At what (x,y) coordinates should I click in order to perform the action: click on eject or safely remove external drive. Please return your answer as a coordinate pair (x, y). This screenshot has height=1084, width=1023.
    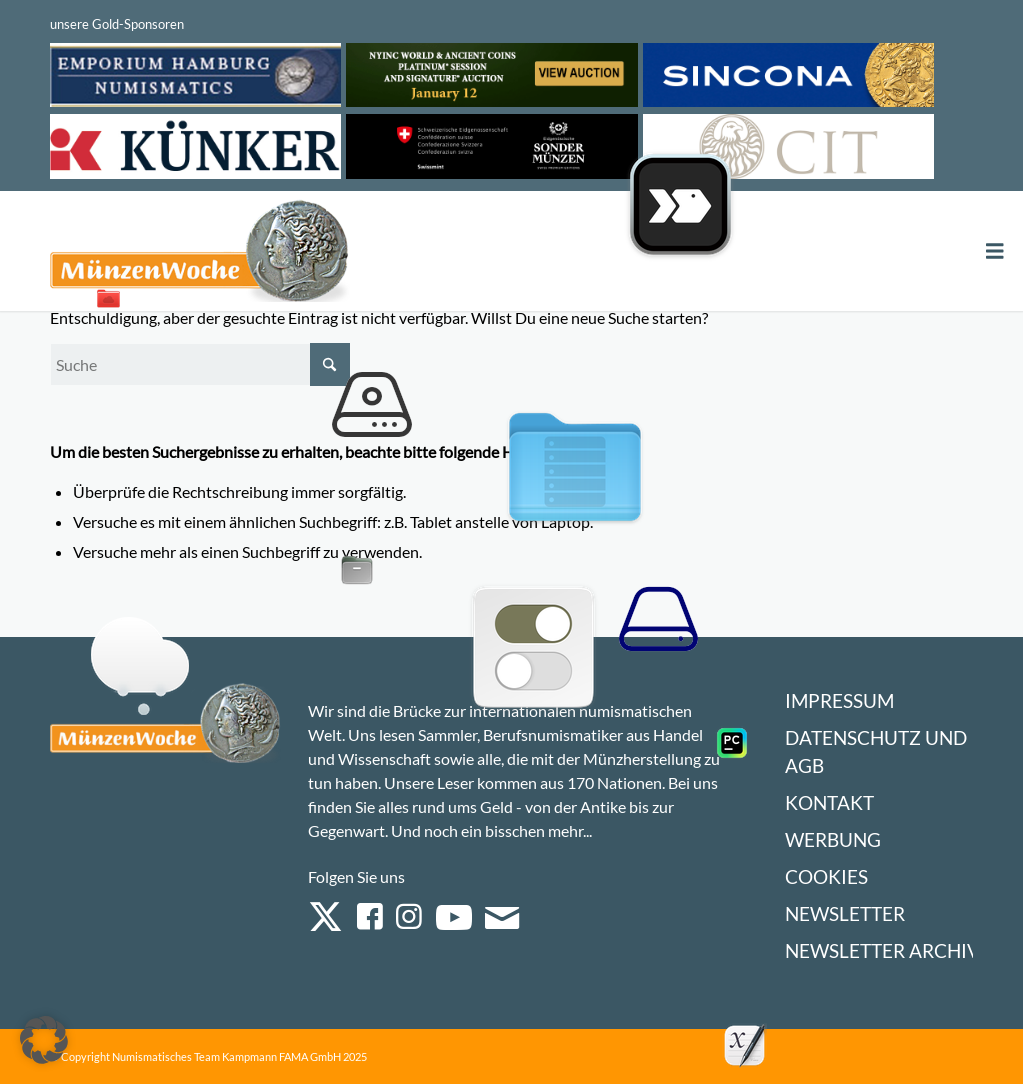
    Looking at the image, I should click on (658, 616).